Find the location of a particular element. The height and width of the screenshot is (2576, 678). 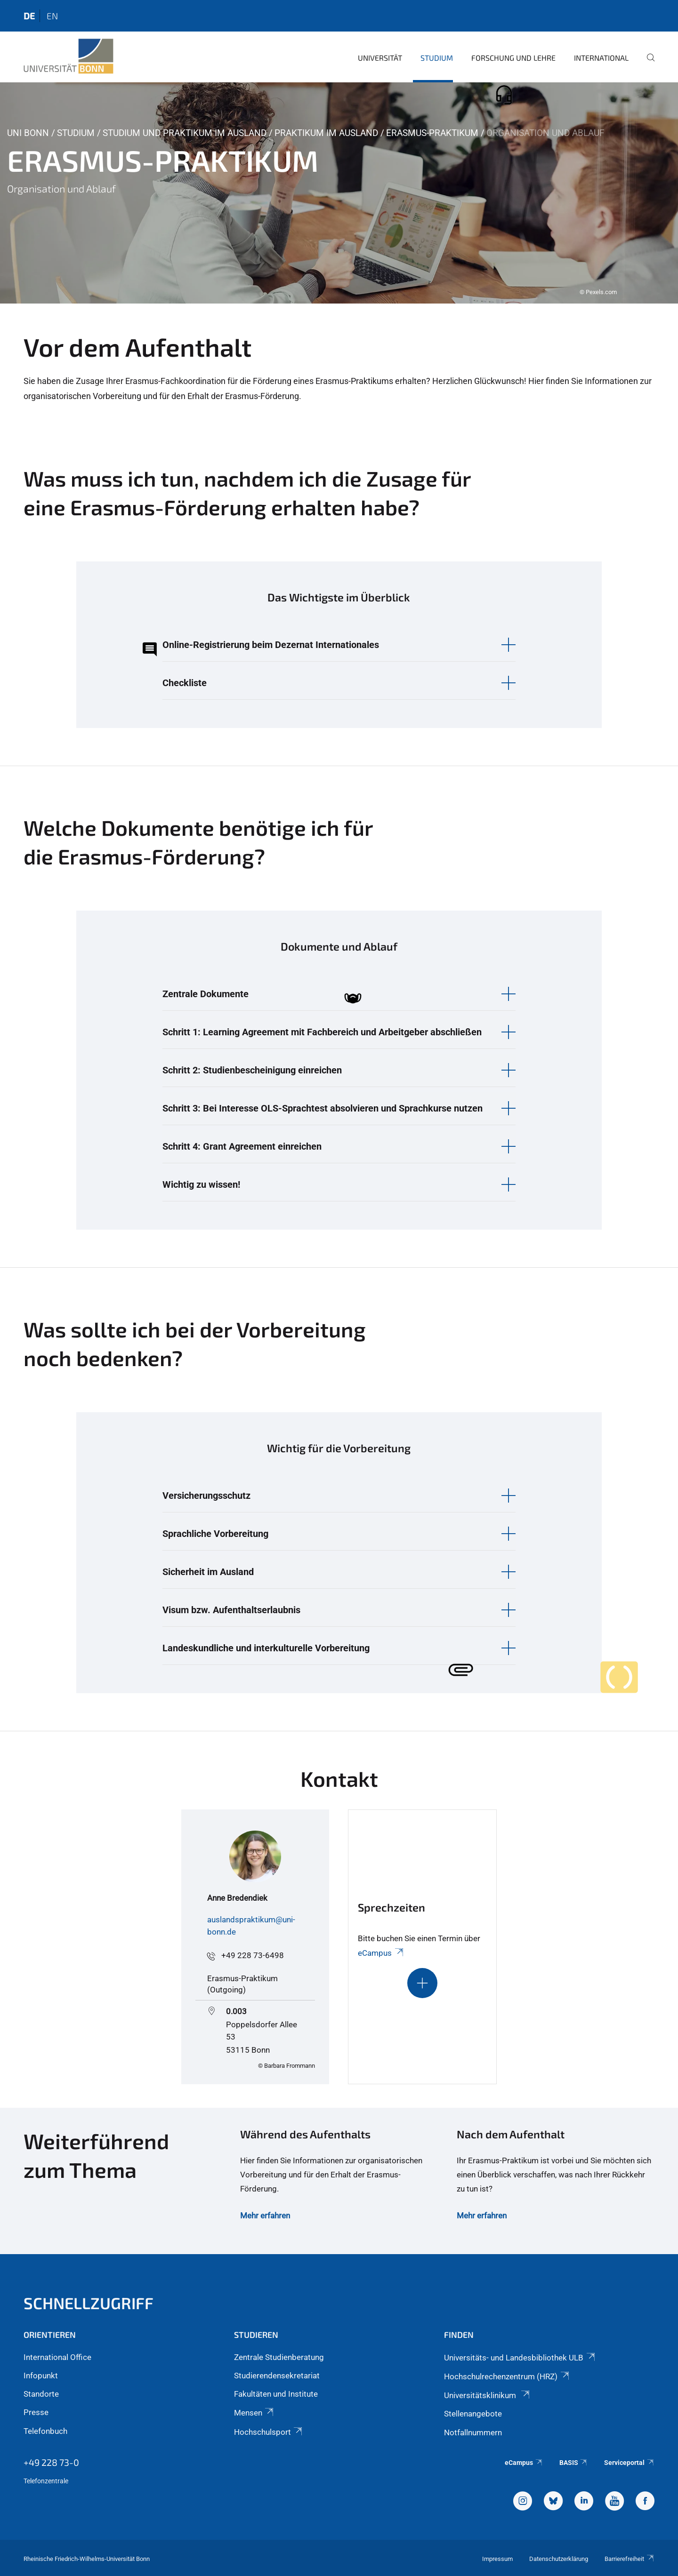

indicates mask required or health safety guidelines is located at coordinates (353, 998).